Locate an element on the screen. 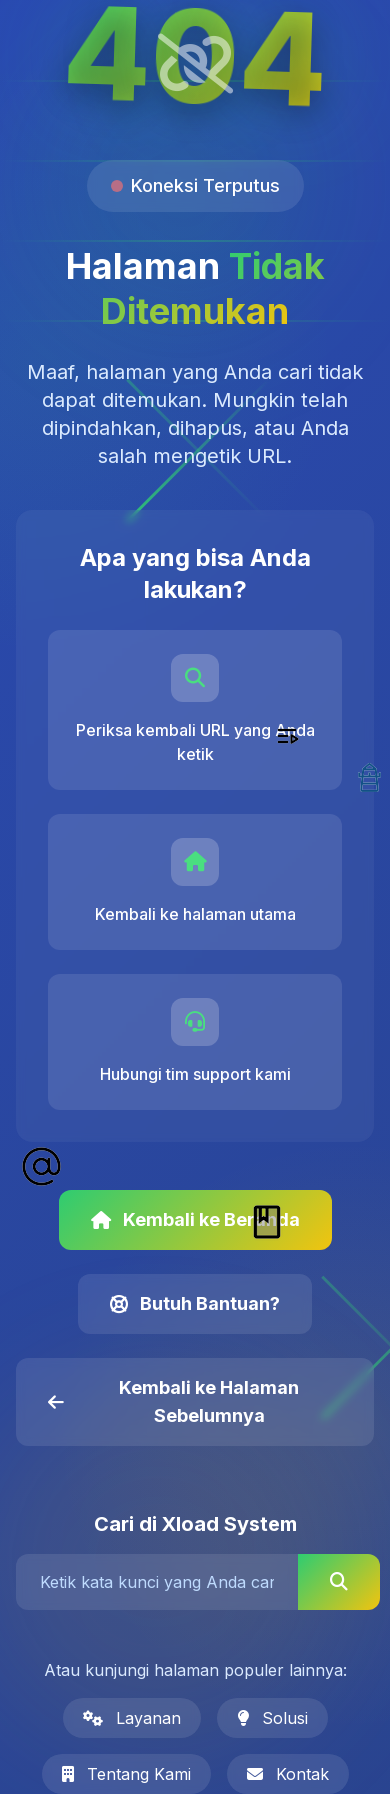  view playback queue is located at coordinates (287, 736).